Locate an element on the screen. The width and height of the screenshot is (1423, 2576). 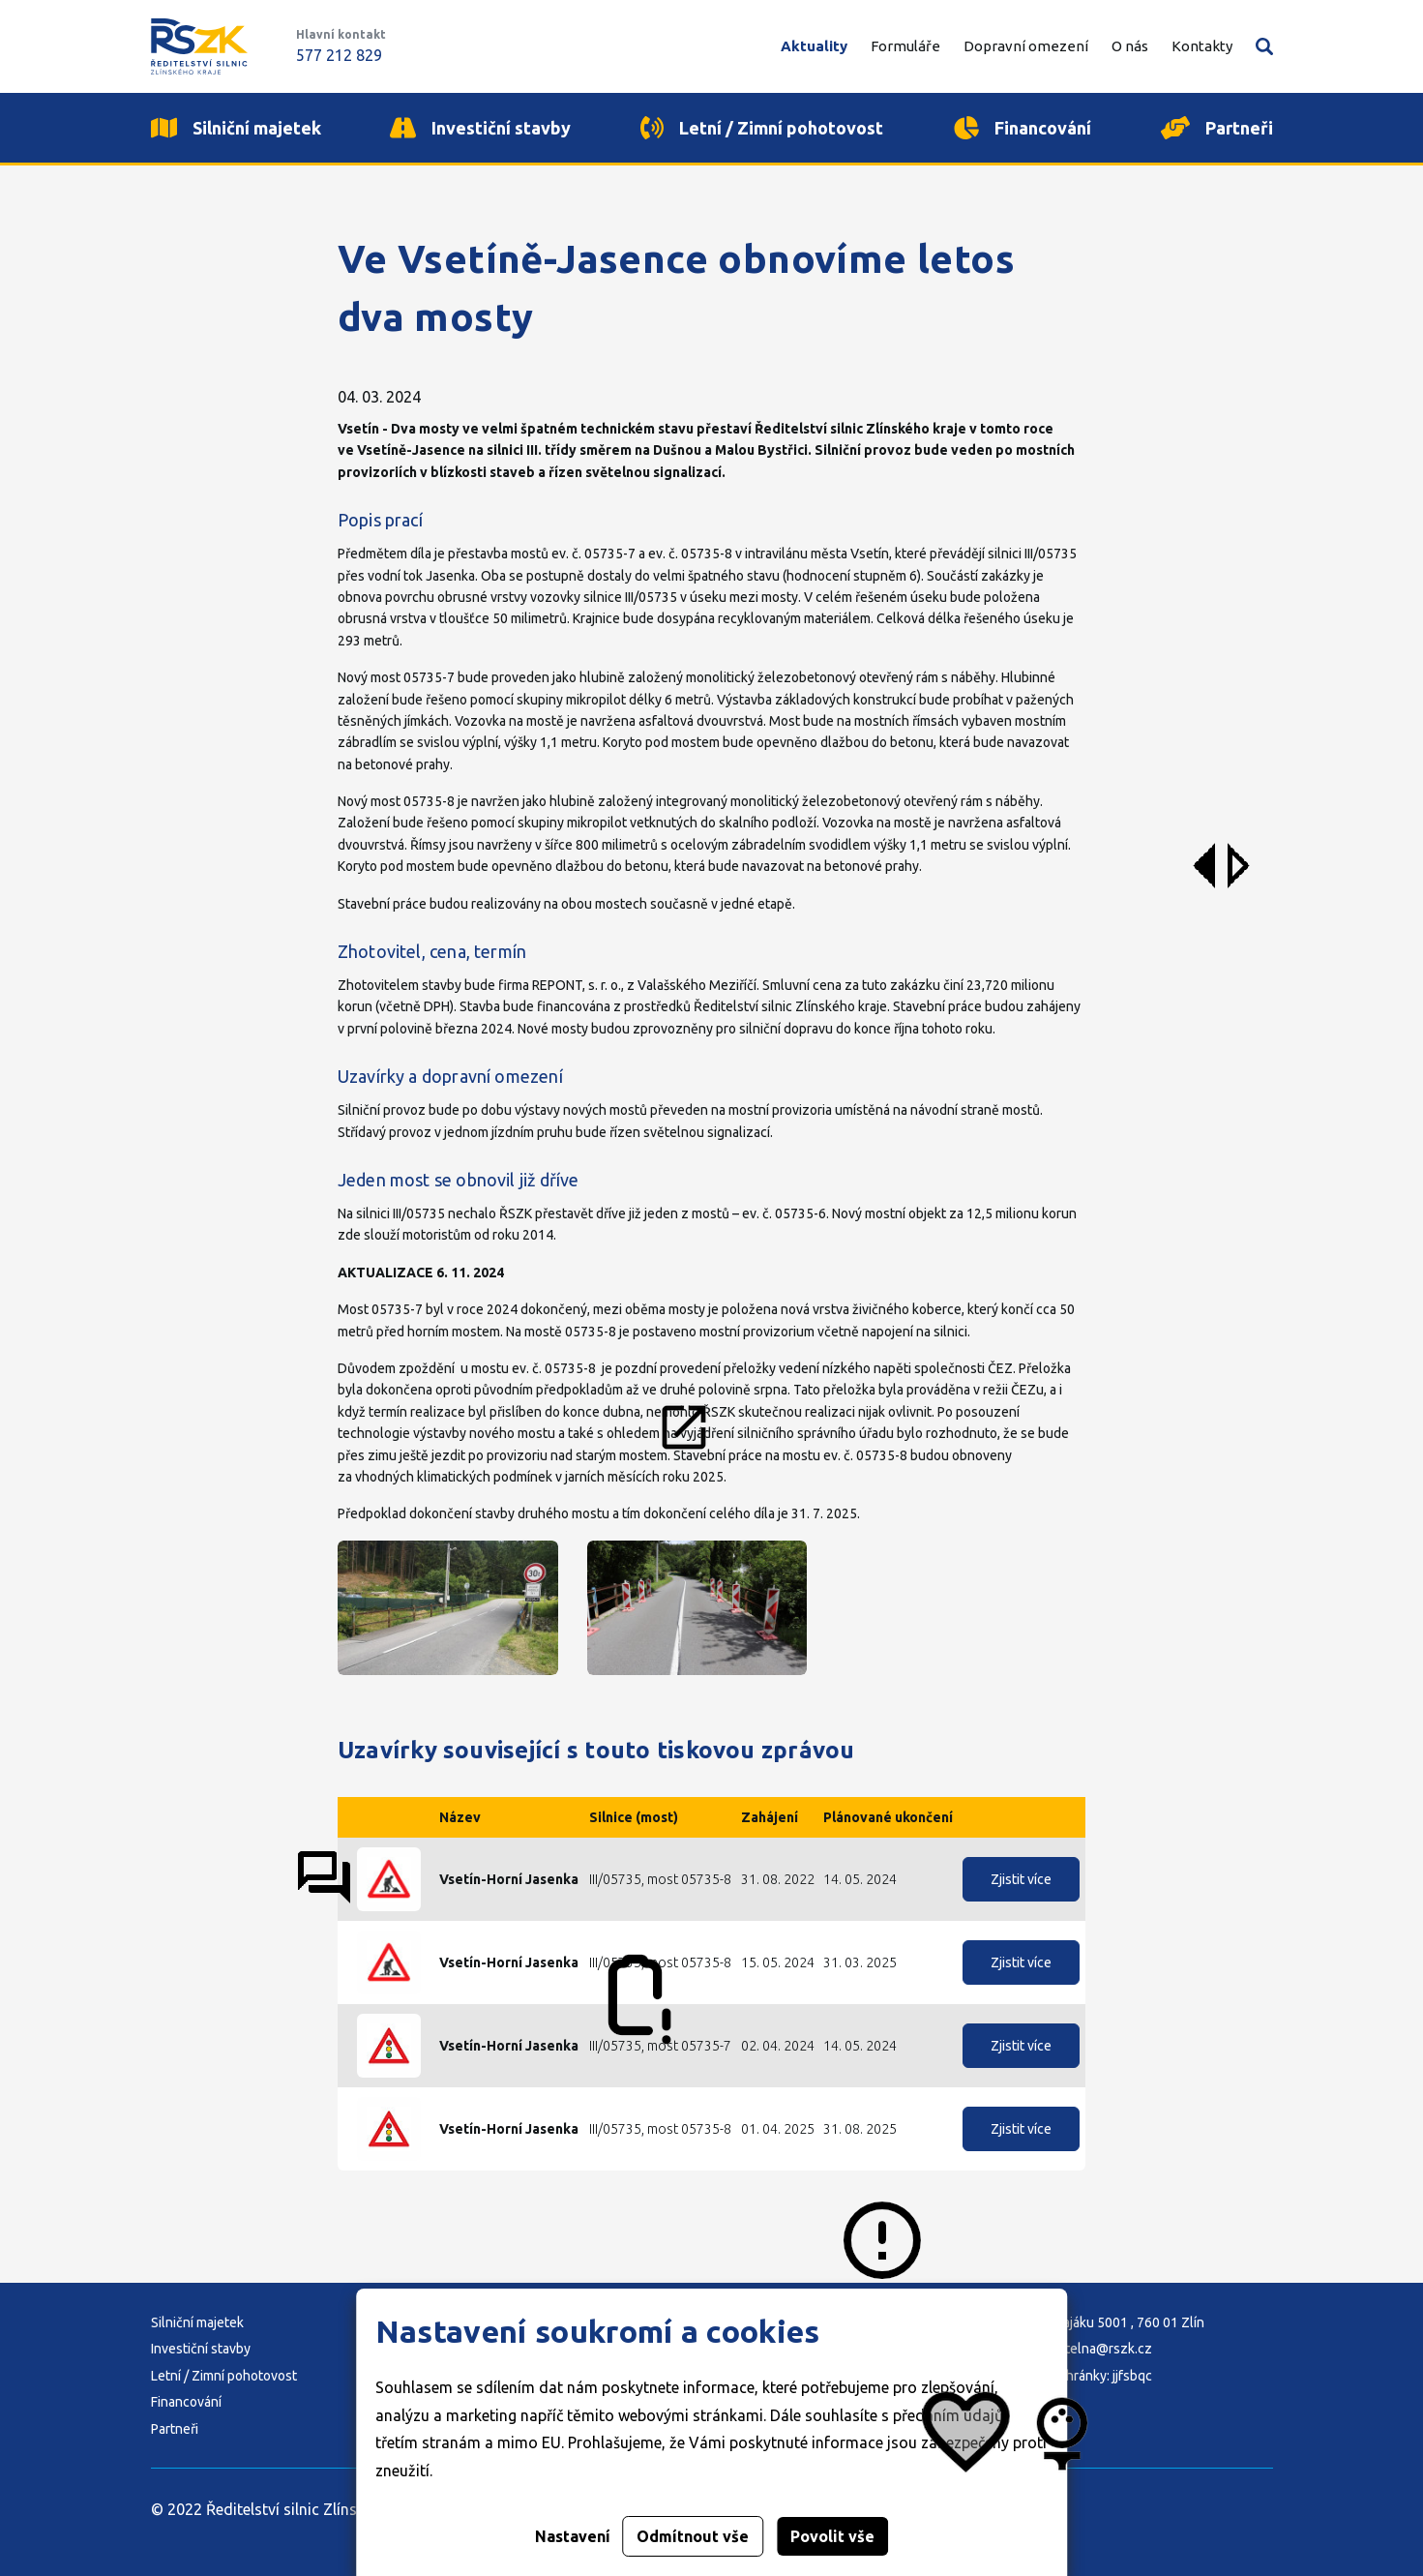
open link in a new tab or window is located at coordinates (684, 1427).